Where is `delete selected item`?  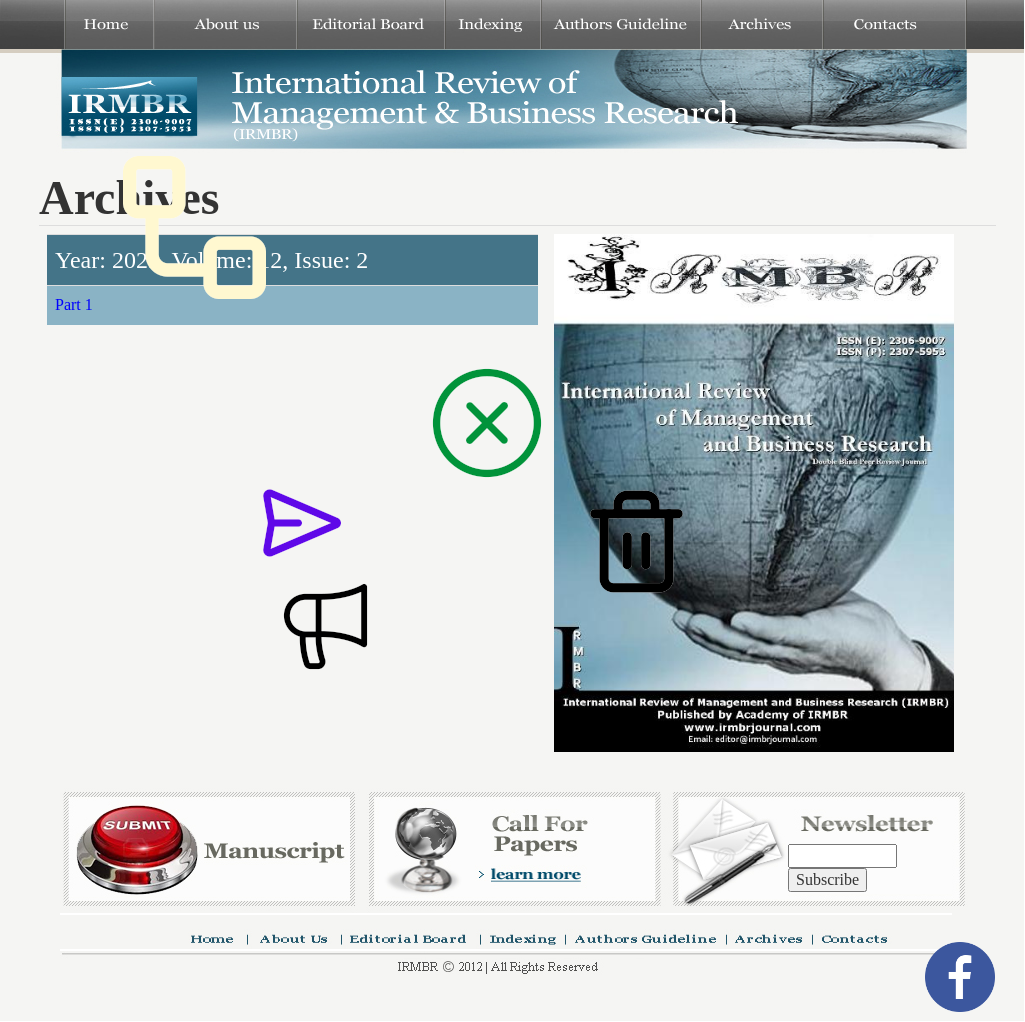 delete selected item is located at coordinates (636, 541).